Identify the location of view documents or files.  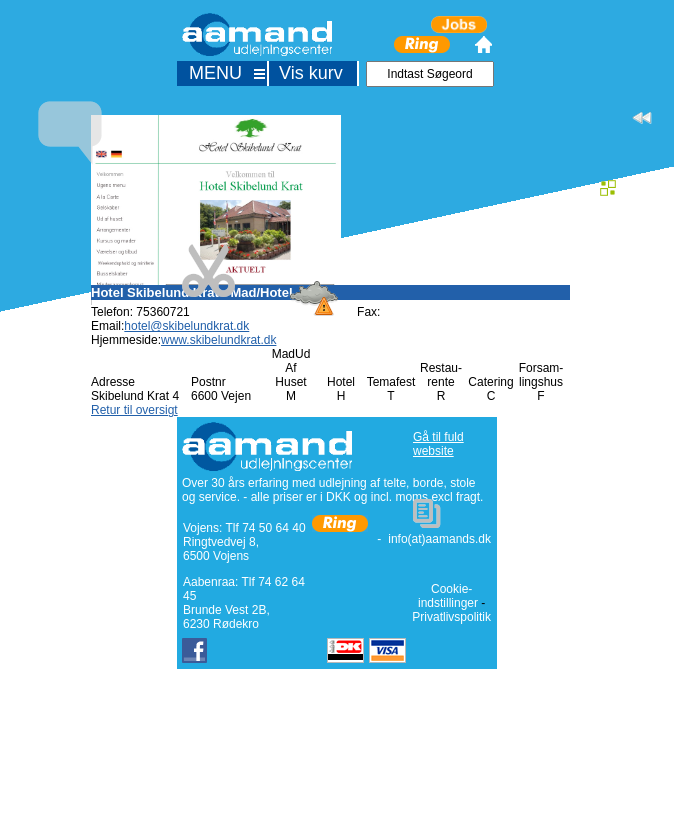
(427, 513).